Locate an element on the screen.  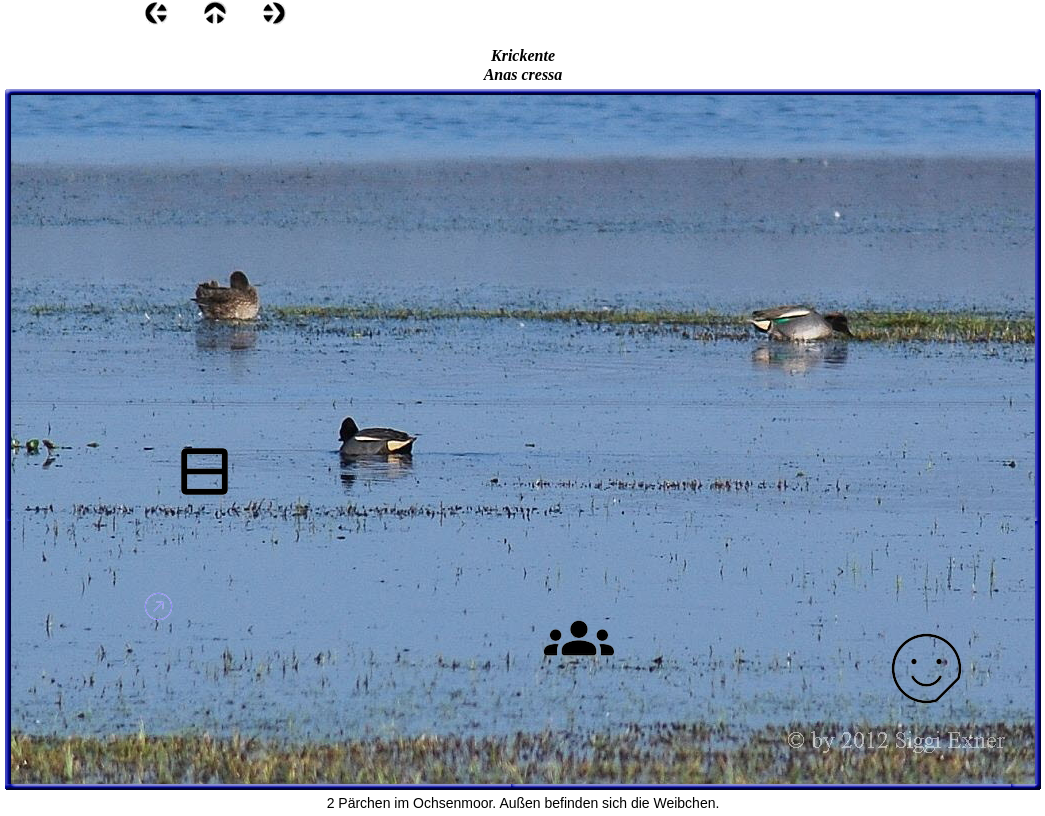
view or manage groups is located at coordinates (579, 638).